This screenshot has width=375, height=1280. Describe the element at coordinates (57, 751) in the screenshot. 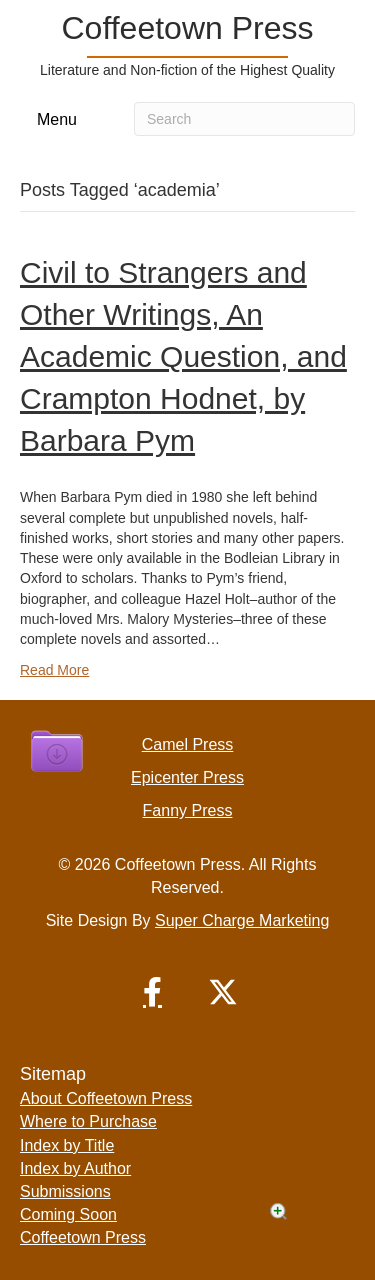

I see `access your downloads folder` at that location.